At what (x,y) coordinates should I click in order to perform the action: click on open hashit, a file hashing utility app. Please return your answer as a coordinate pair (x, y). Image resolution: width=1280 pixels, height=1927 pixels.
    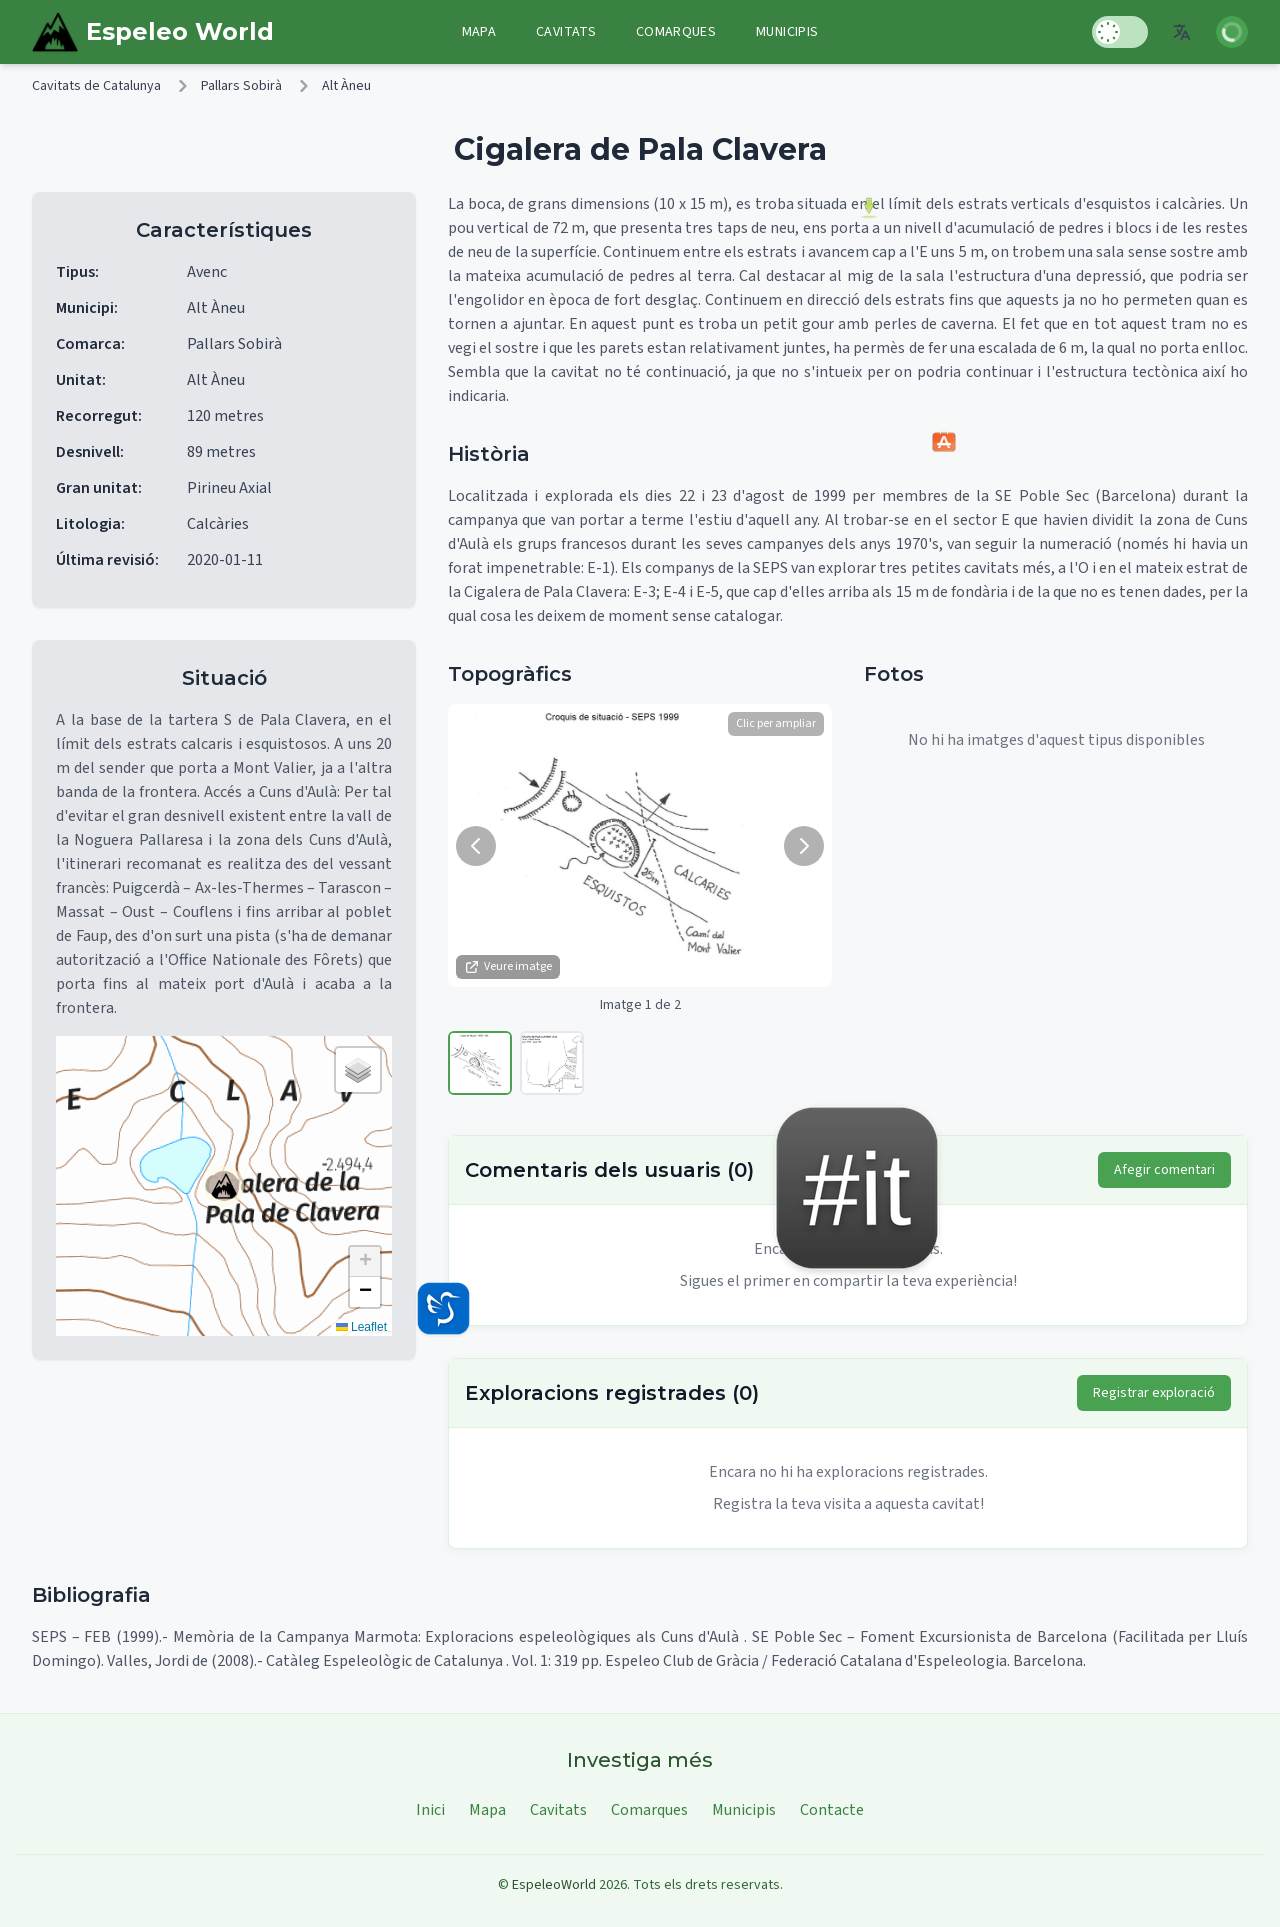
    Looking at the image, I should click on (857, 1188).